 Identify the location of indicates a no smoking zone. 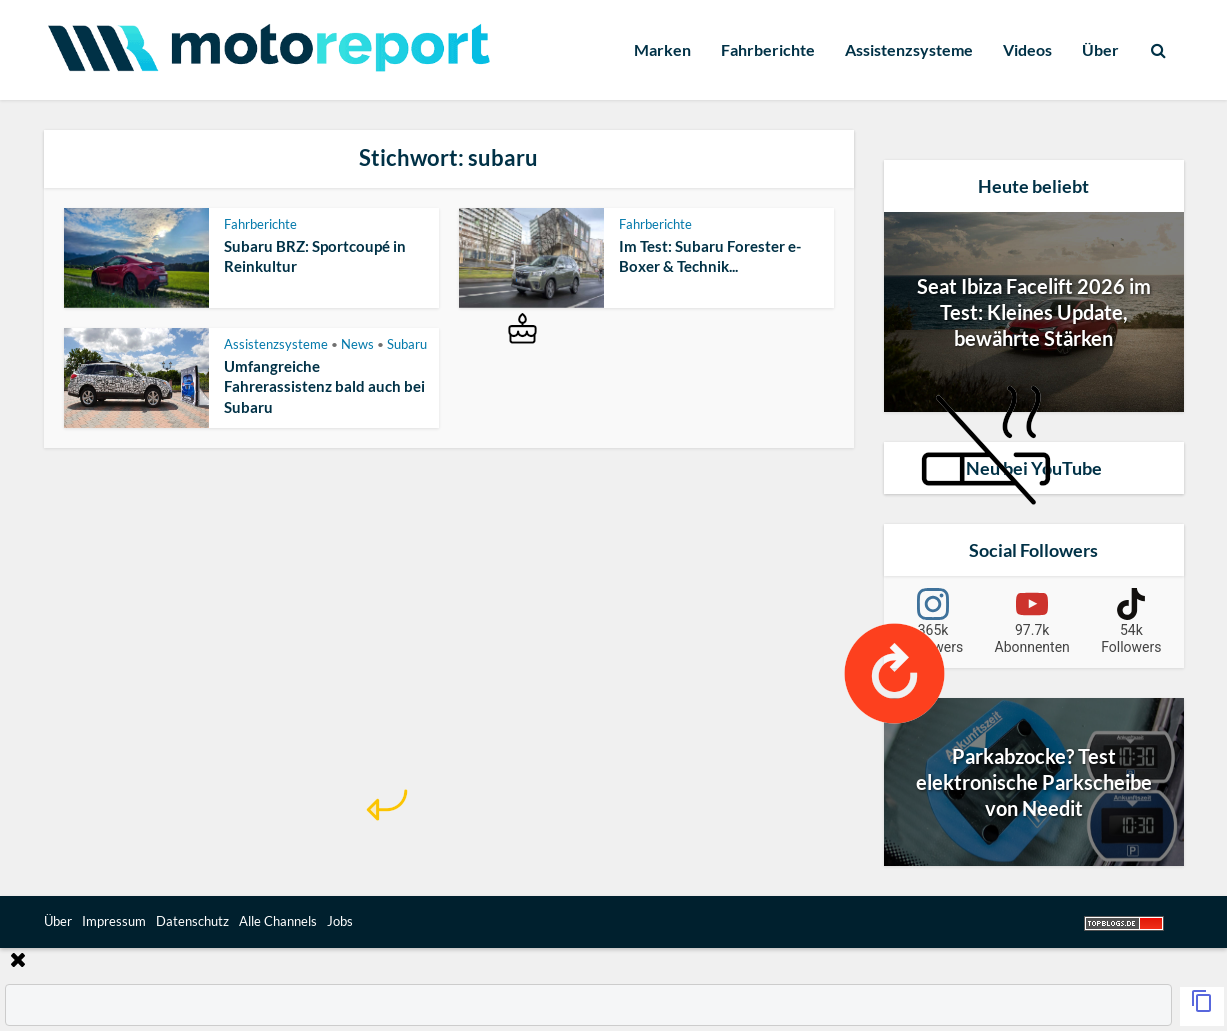
(986, 450).